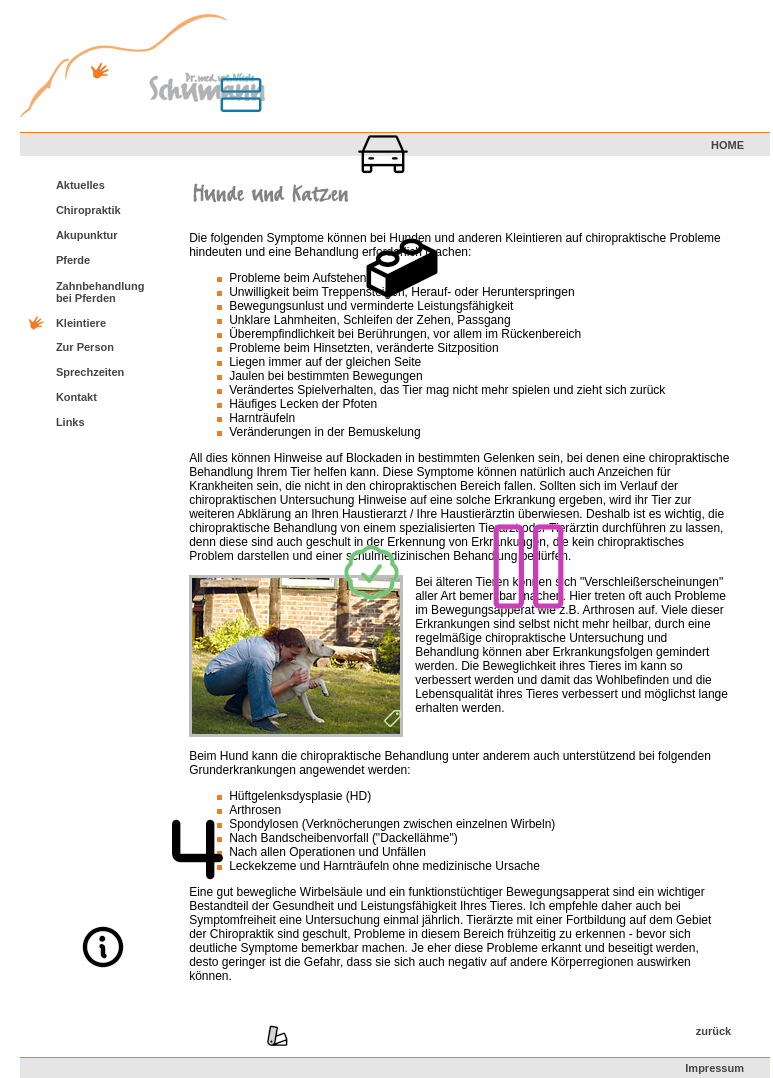 This screenshot has height=1078, width=773. Describe the element at coordinates (383, 155) in the screenshot. I see `access vehicle or transportation options` at that location.